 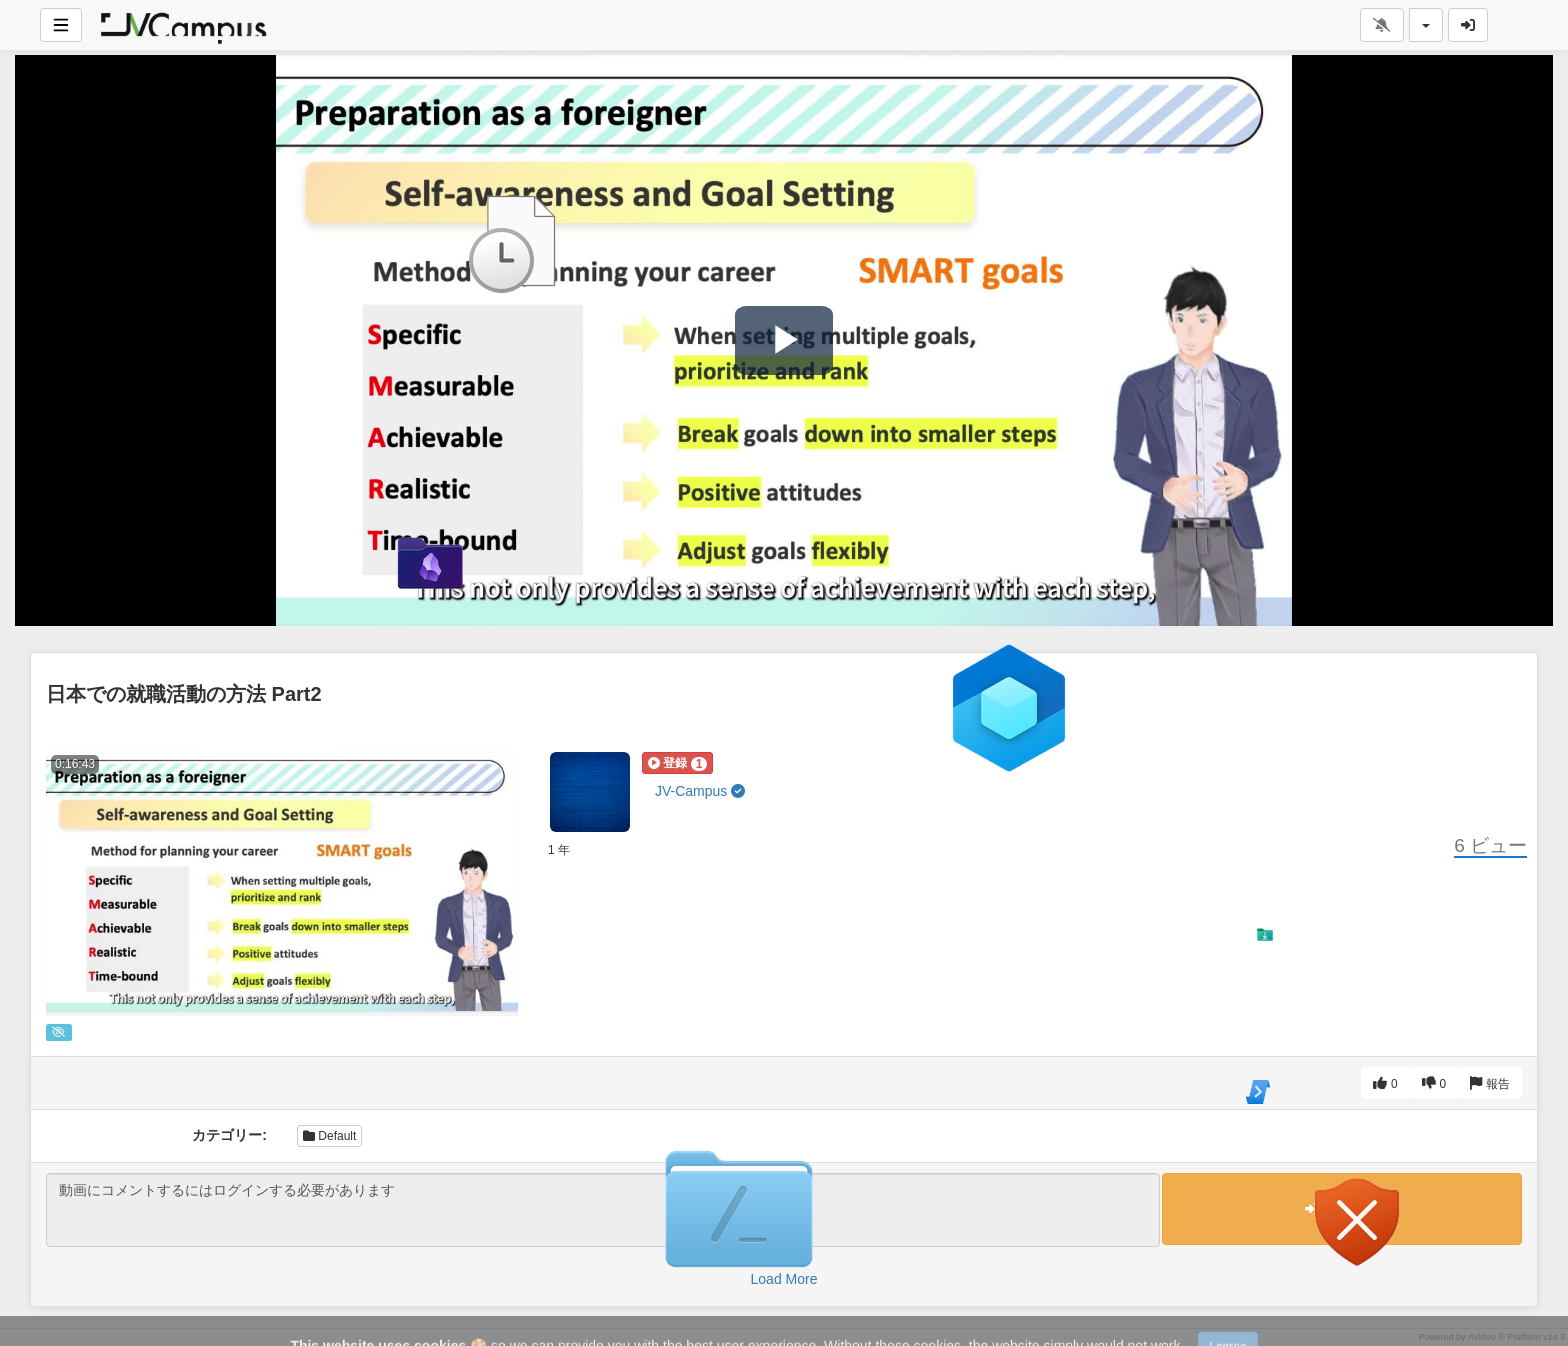 I want to click on open your downloads folder, so click(x=1265, y=935).